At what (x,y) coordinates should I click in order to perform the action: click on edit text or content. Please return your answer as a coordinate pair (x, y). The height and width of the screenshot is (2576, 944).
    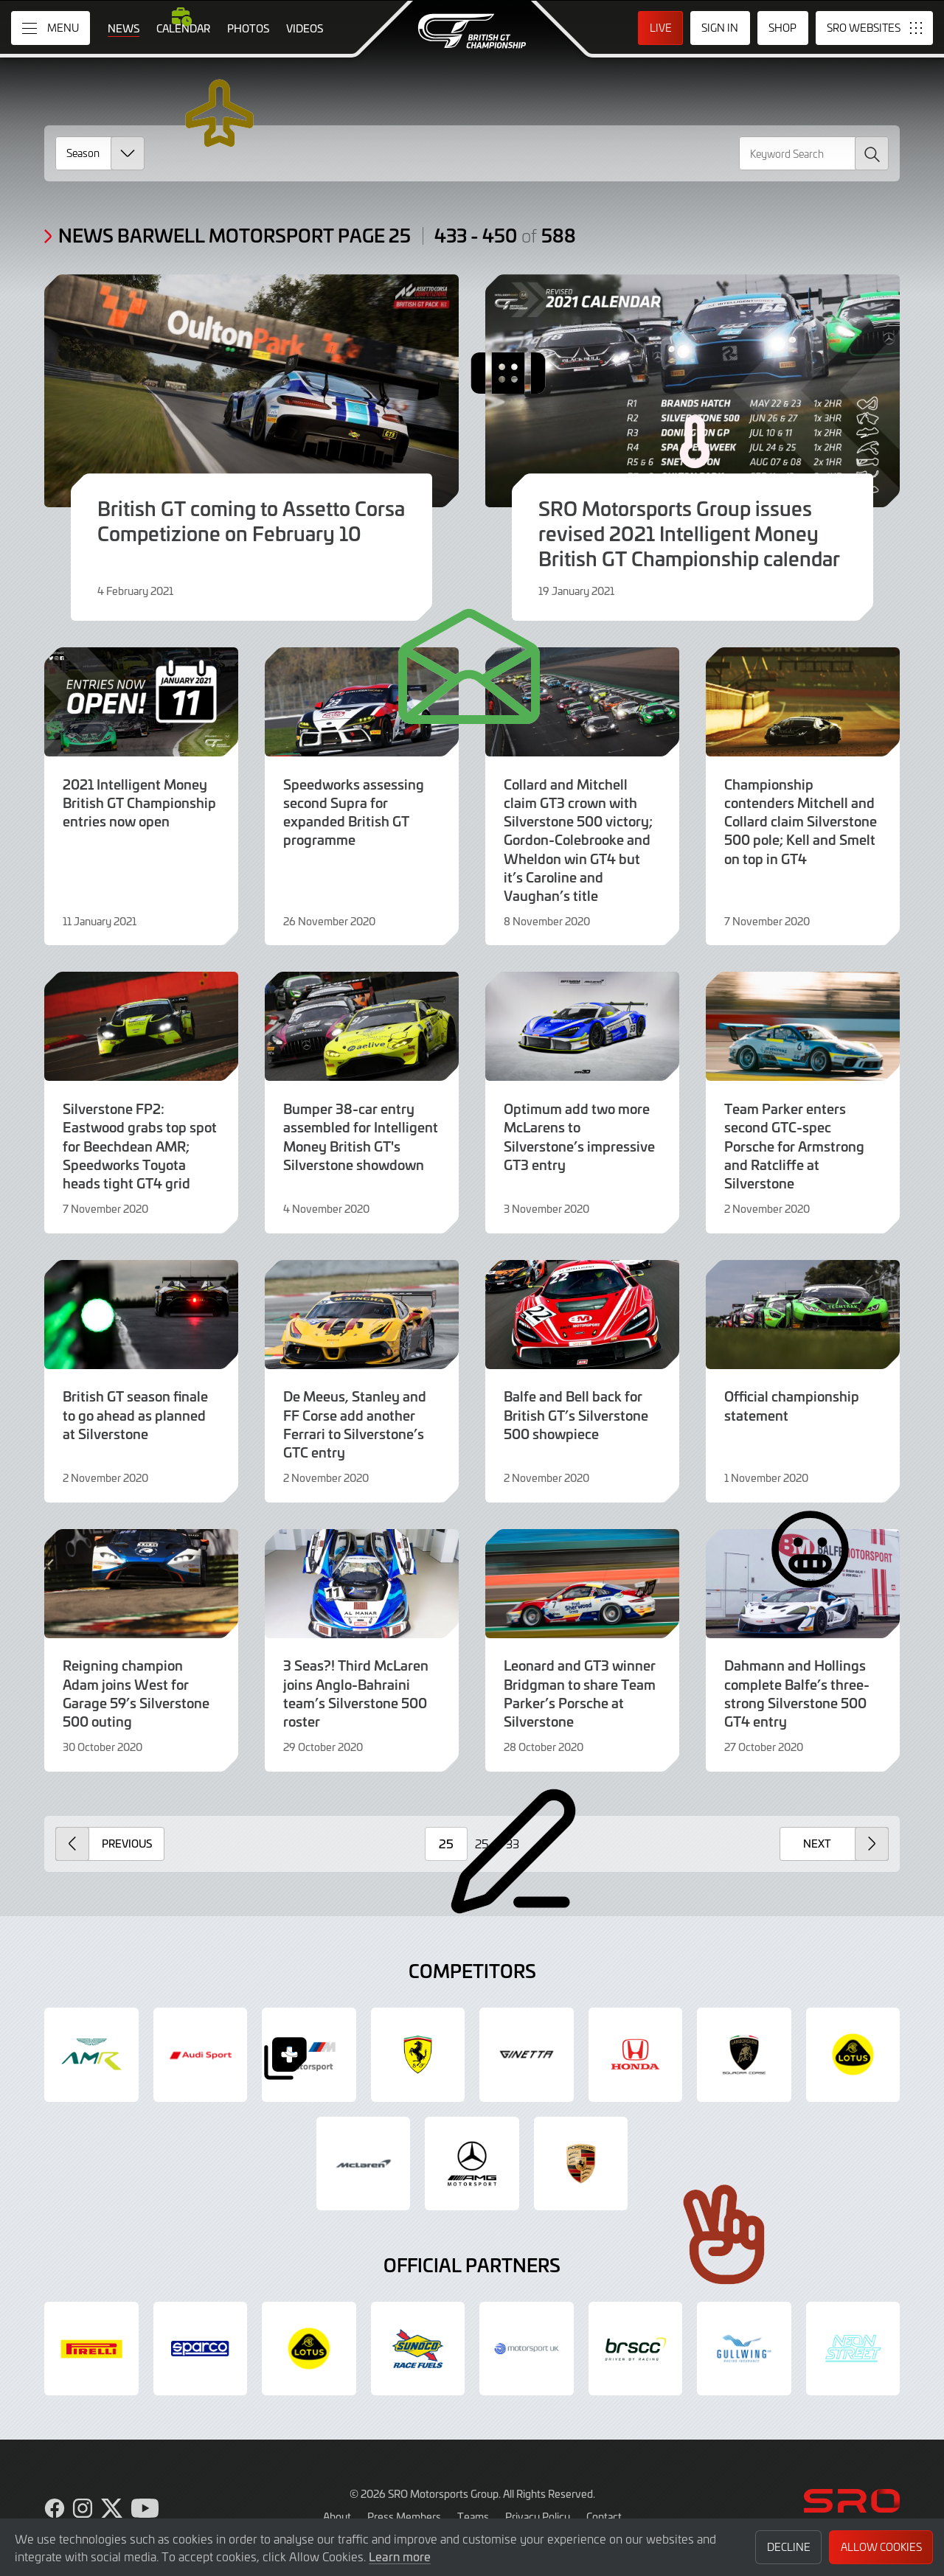
    Looking at the image, I should click on (513, 1851).